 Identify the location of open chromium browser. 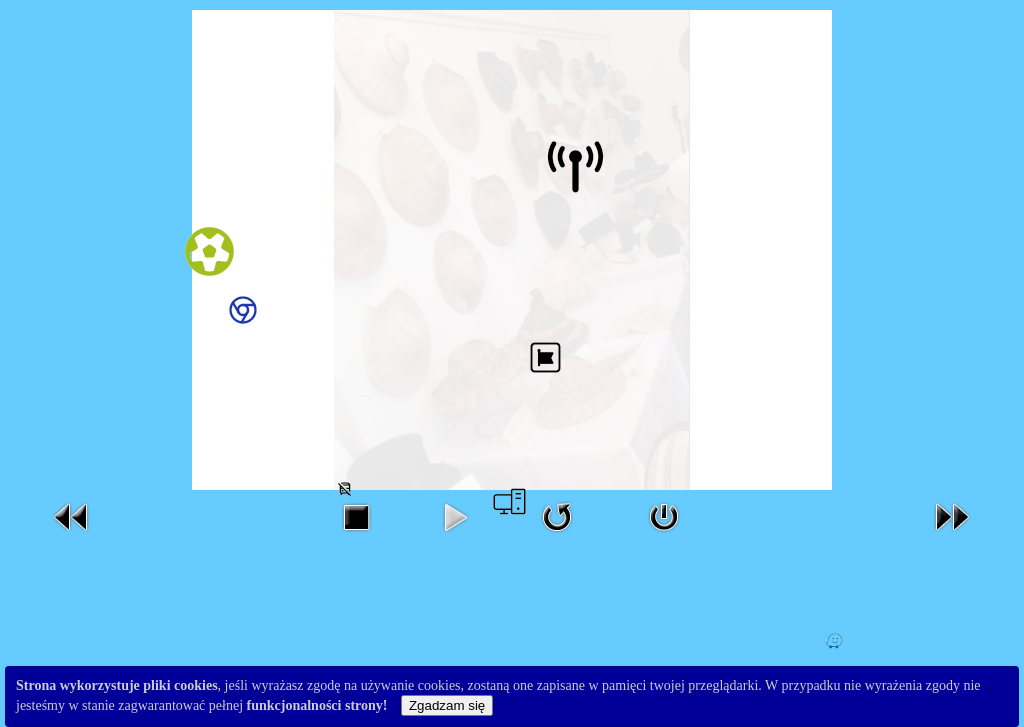
(243, 310).